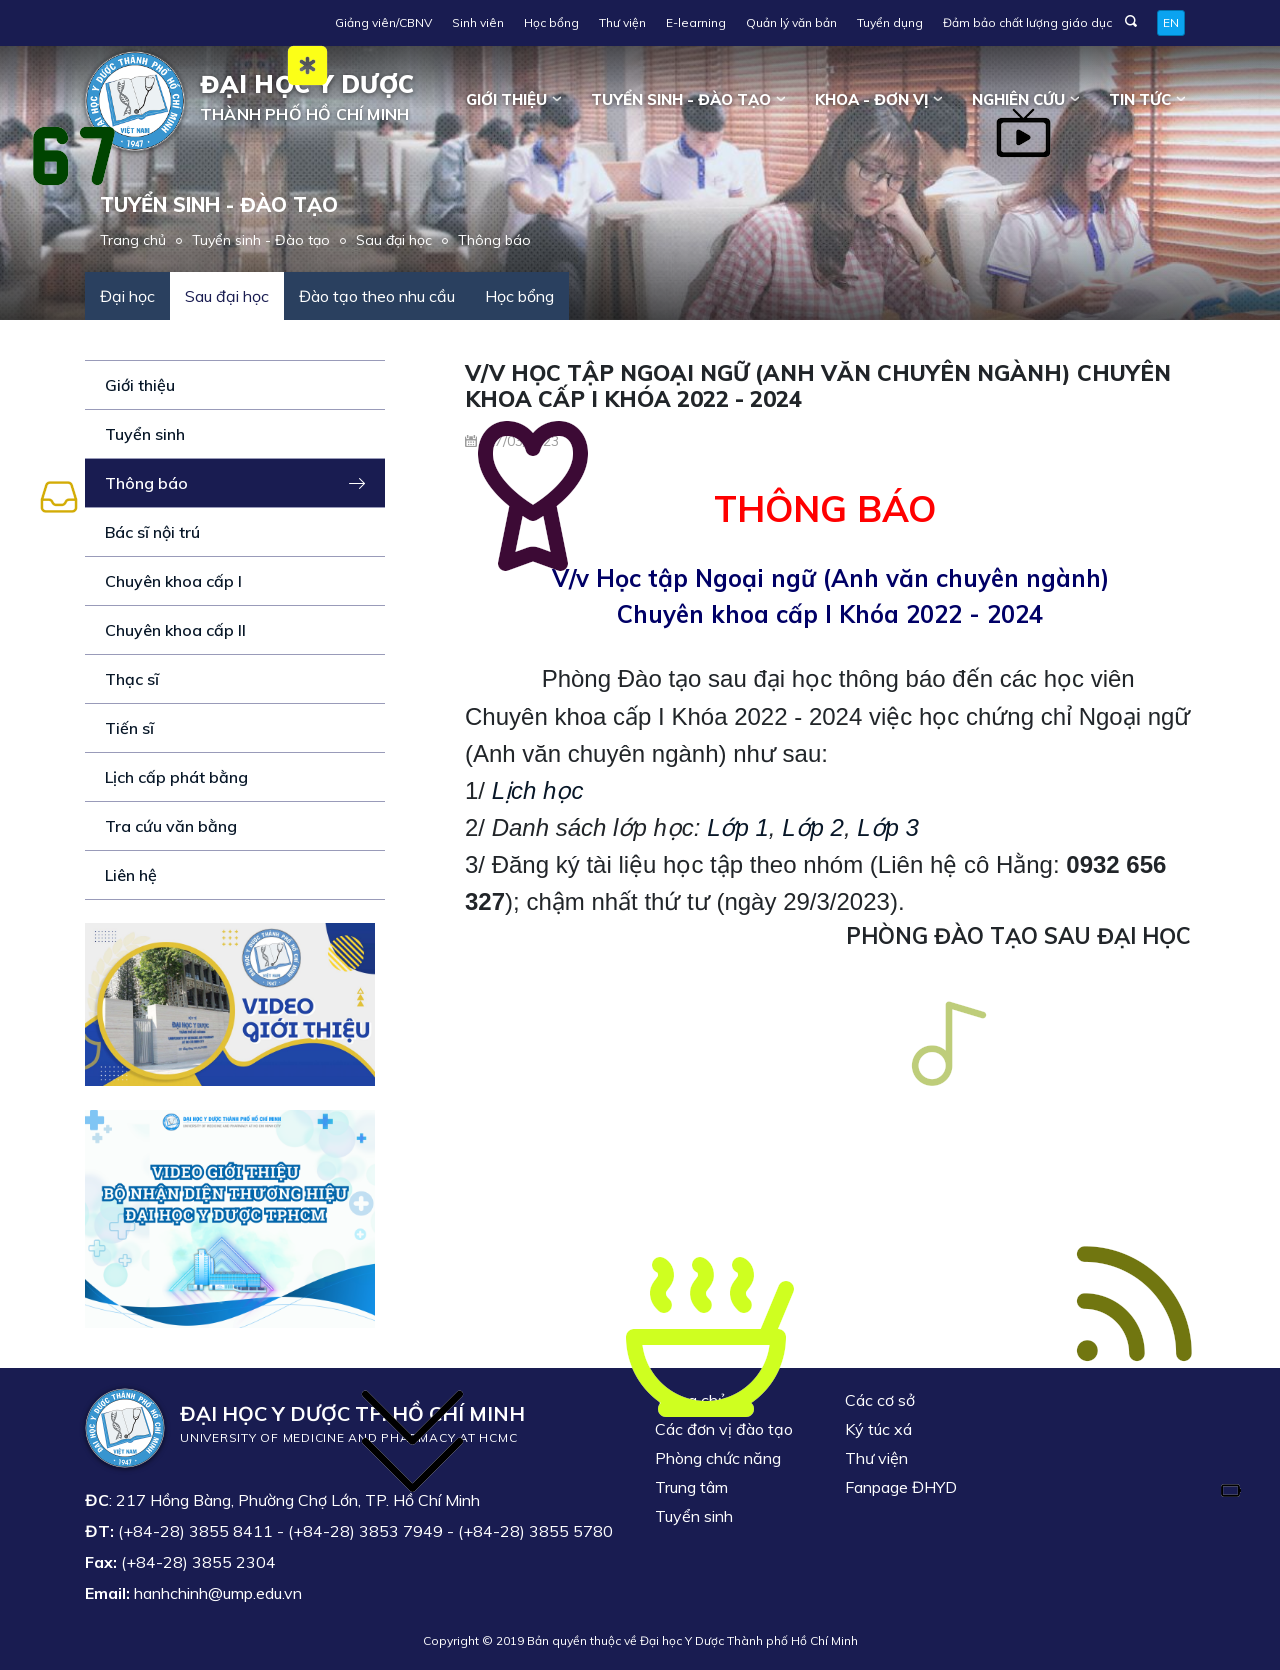 Image resolution: width=1280 pixels, height=1670 pixels. I want to click on watch live TV or streaming content, so click(1023, 132).